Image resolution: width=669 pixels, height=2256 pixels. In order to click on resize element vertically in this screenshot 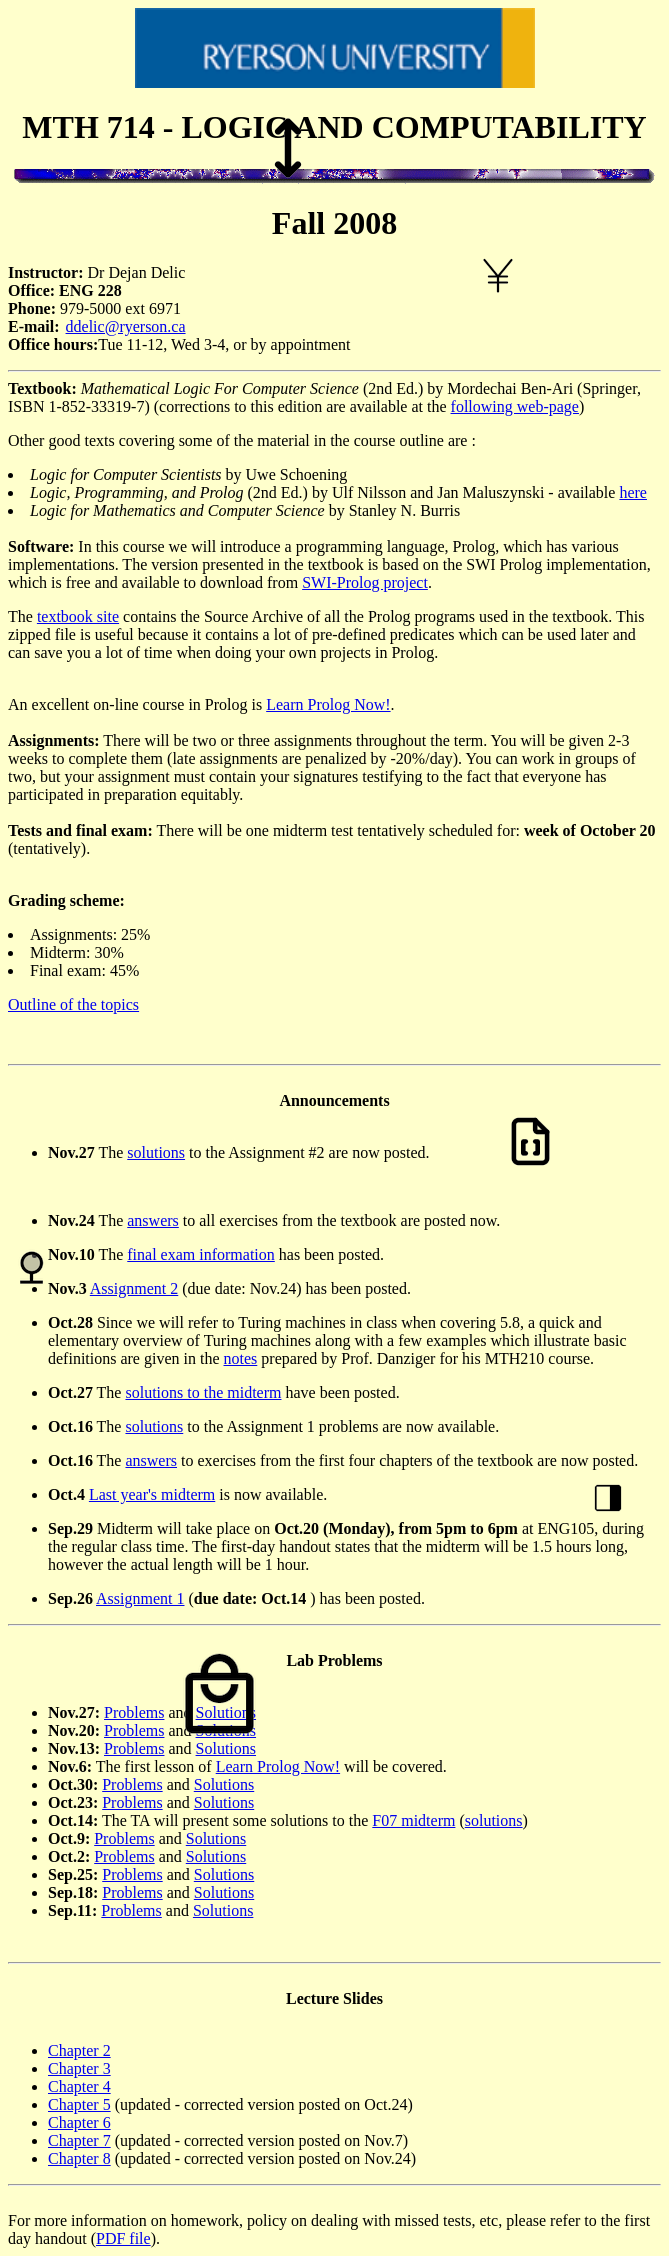, I will do `click(288, 148)`.